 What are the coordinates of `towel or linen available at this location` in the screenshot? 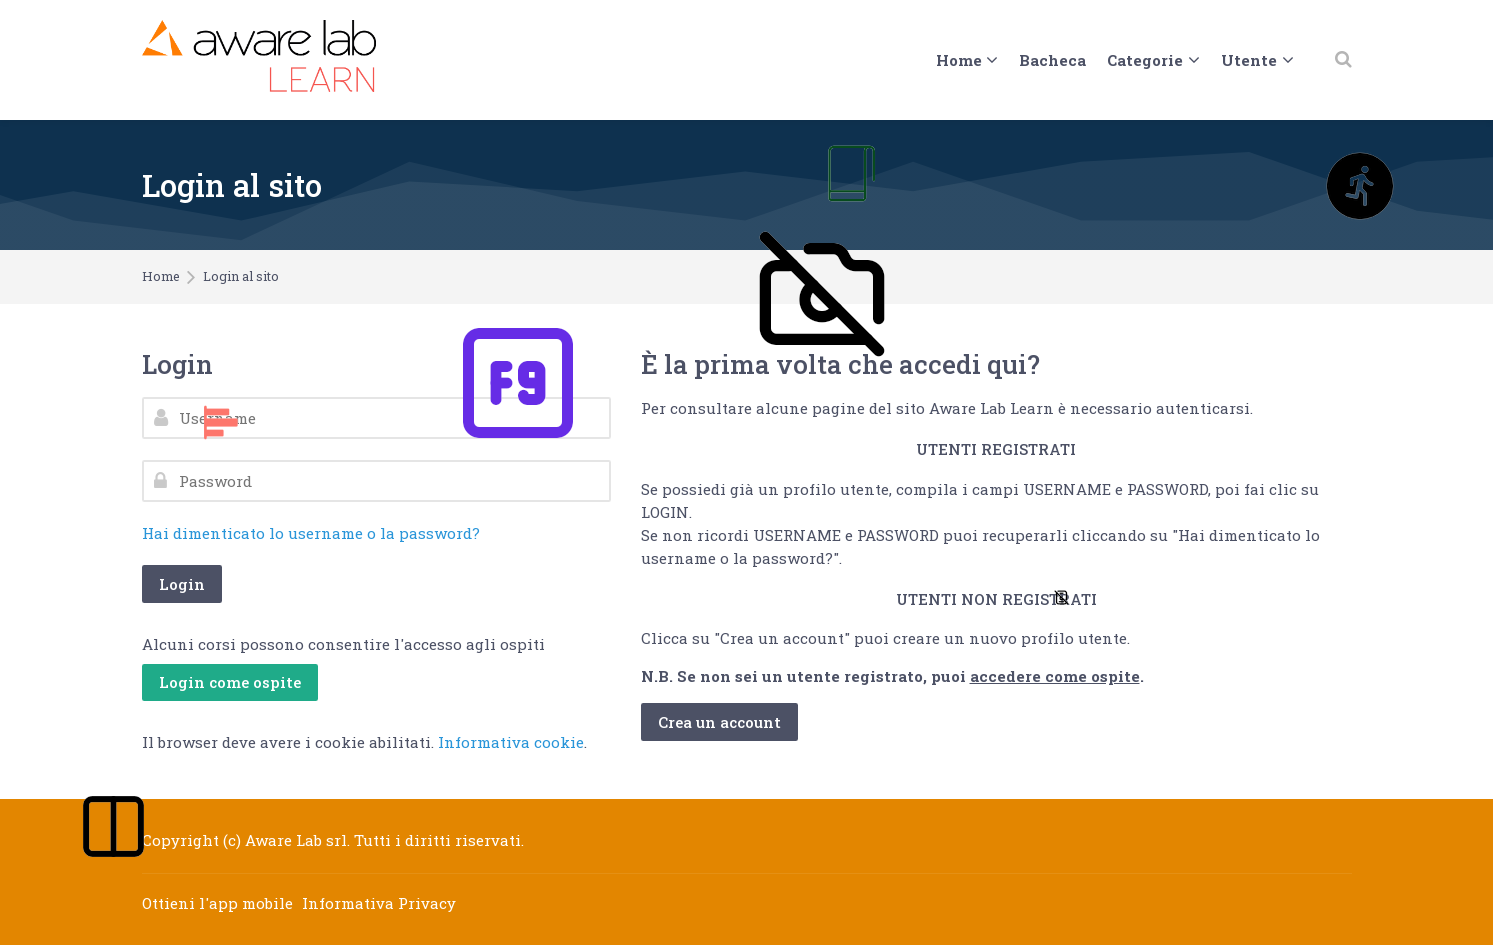 It's located at (849, 173).